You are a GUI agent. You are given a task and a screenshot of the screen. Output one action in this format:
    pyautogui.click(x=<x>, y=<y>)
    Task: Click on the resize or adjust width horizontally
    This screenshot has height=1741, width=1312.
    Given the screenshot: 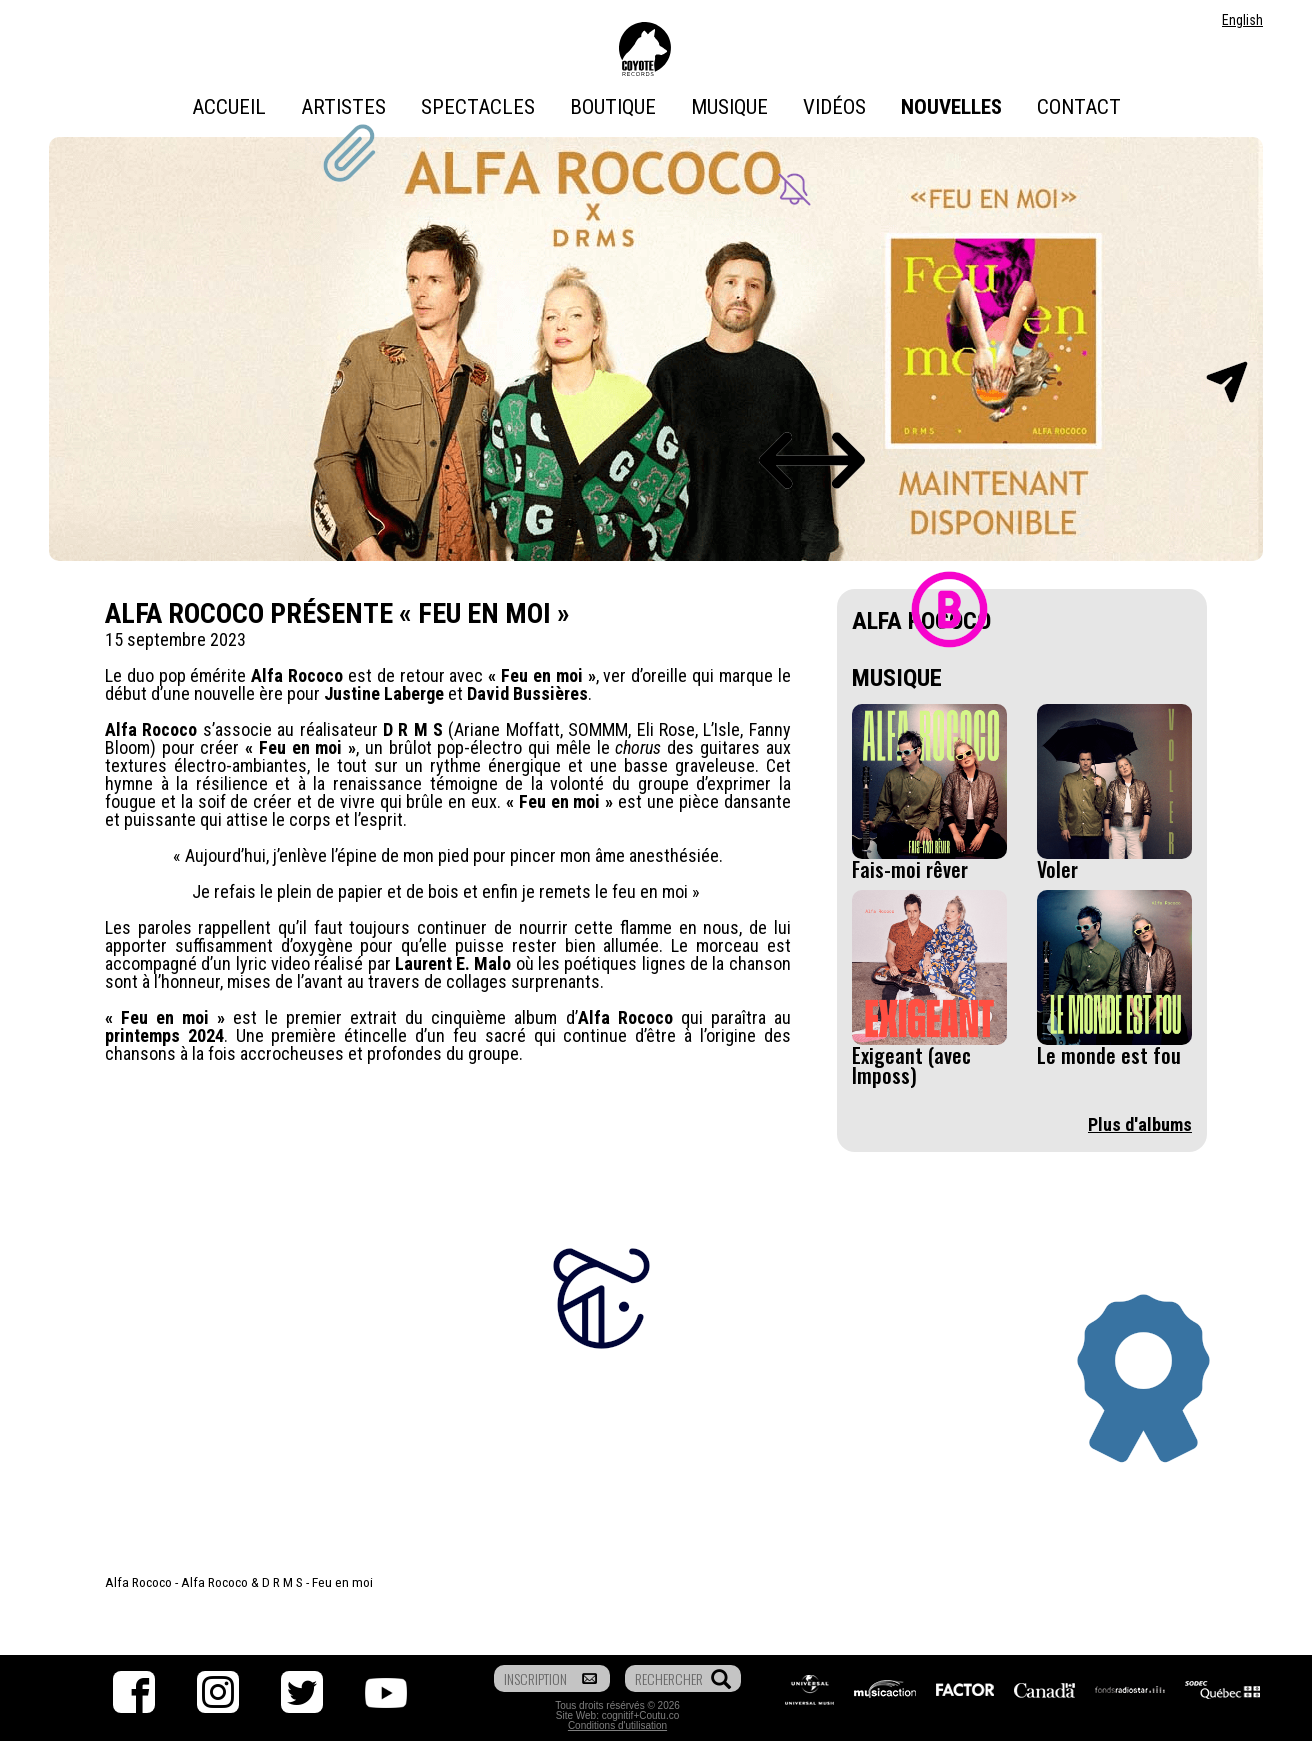 What is the action you would take?
    pyautogui.click(x=812, y=462)
    